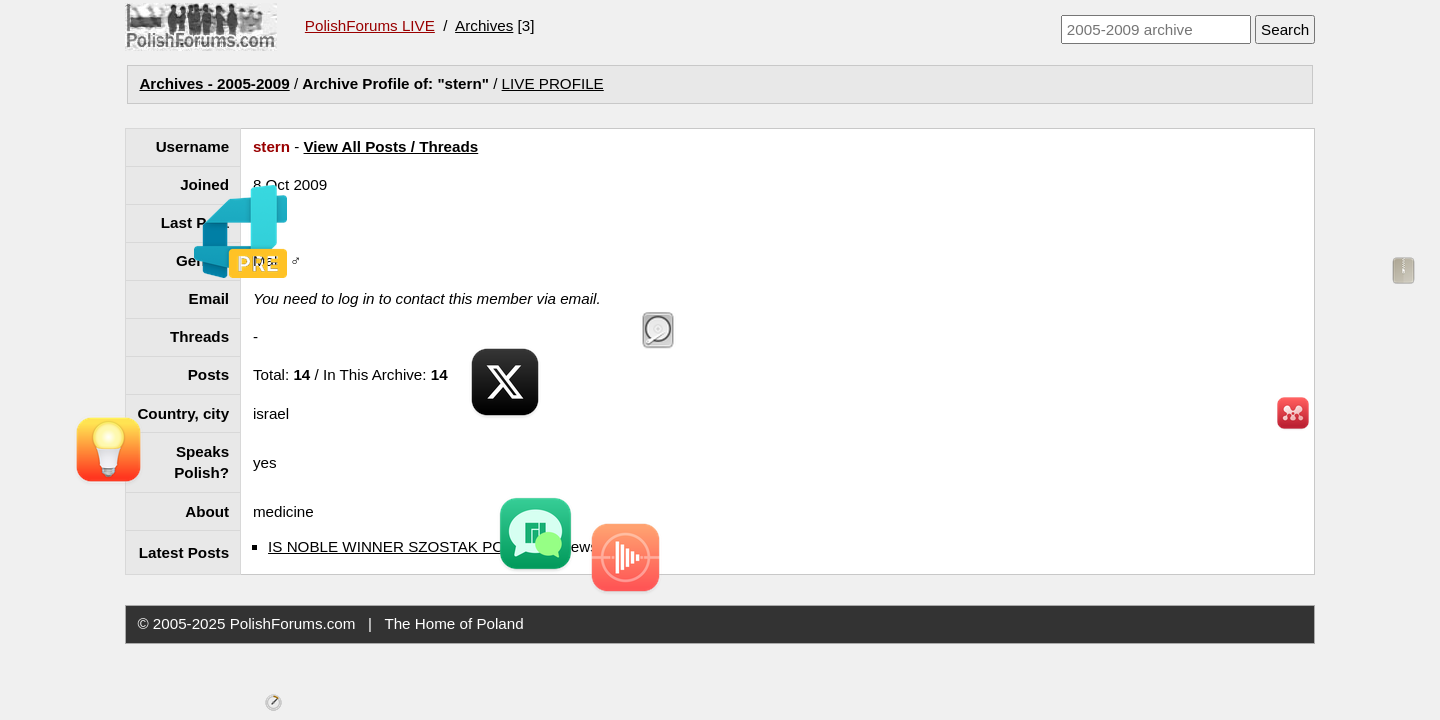 The image size is (1440, 720). Describe the element at coordinates (625, 557) in the screenshot. I see `open audiotube music streaming app` at that location.